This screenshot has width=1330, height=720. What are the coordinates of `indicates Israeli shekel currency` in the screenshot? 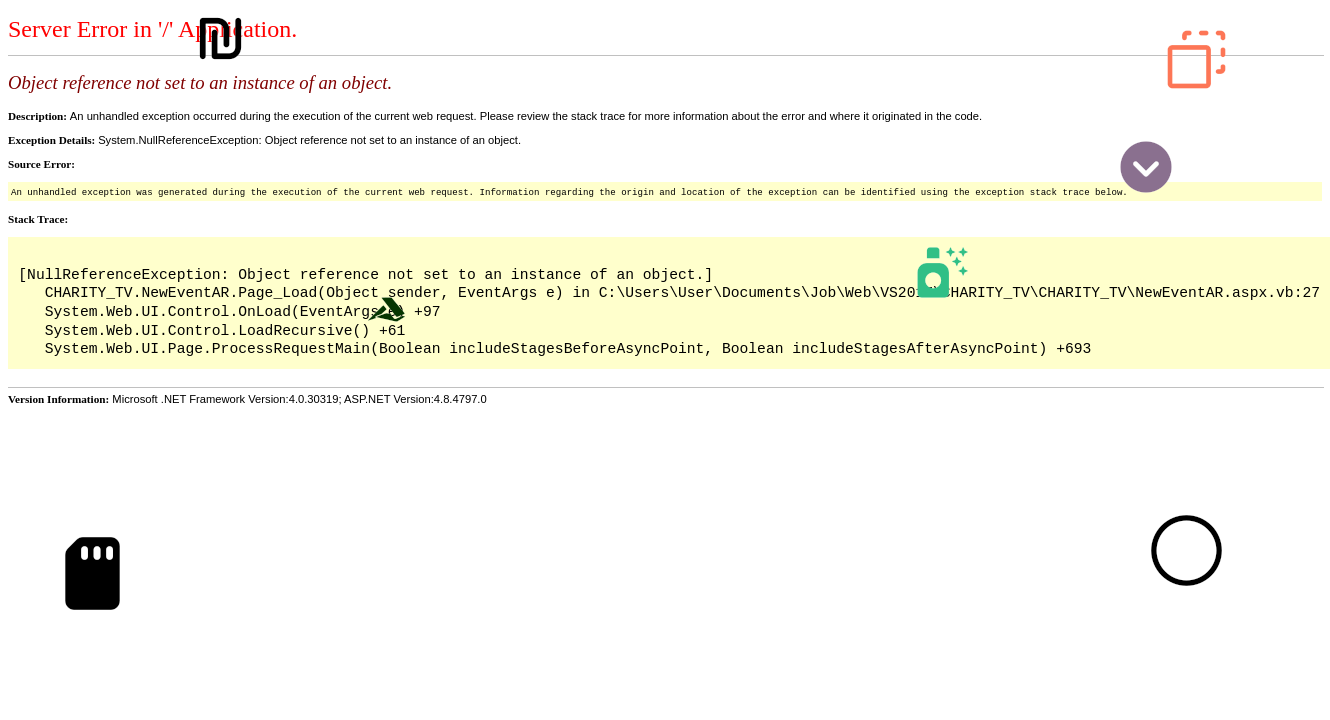 It's located at (220, 38).